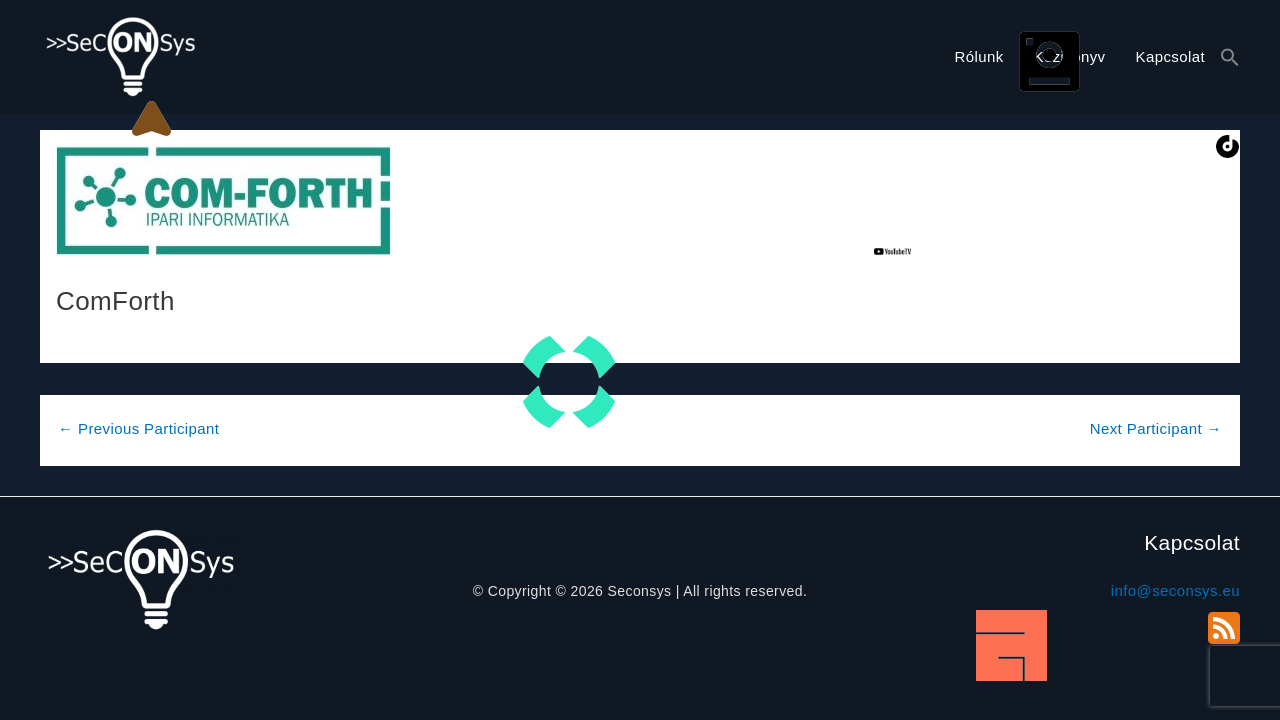 This screenshot has width=1280, height=720. I want to click on access polaroid or instant camera features, so click(1049, 61).